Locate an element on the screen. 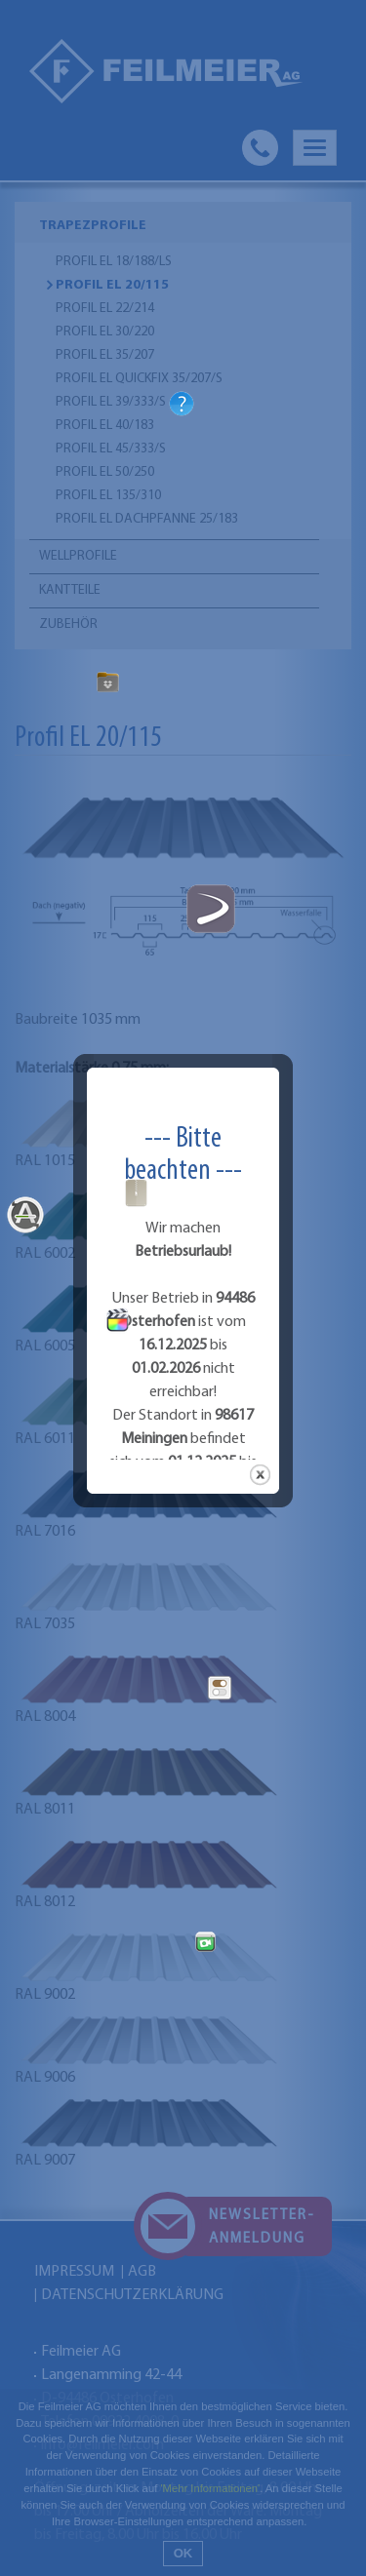  open the help or support center is located at coordinates (182, 404).